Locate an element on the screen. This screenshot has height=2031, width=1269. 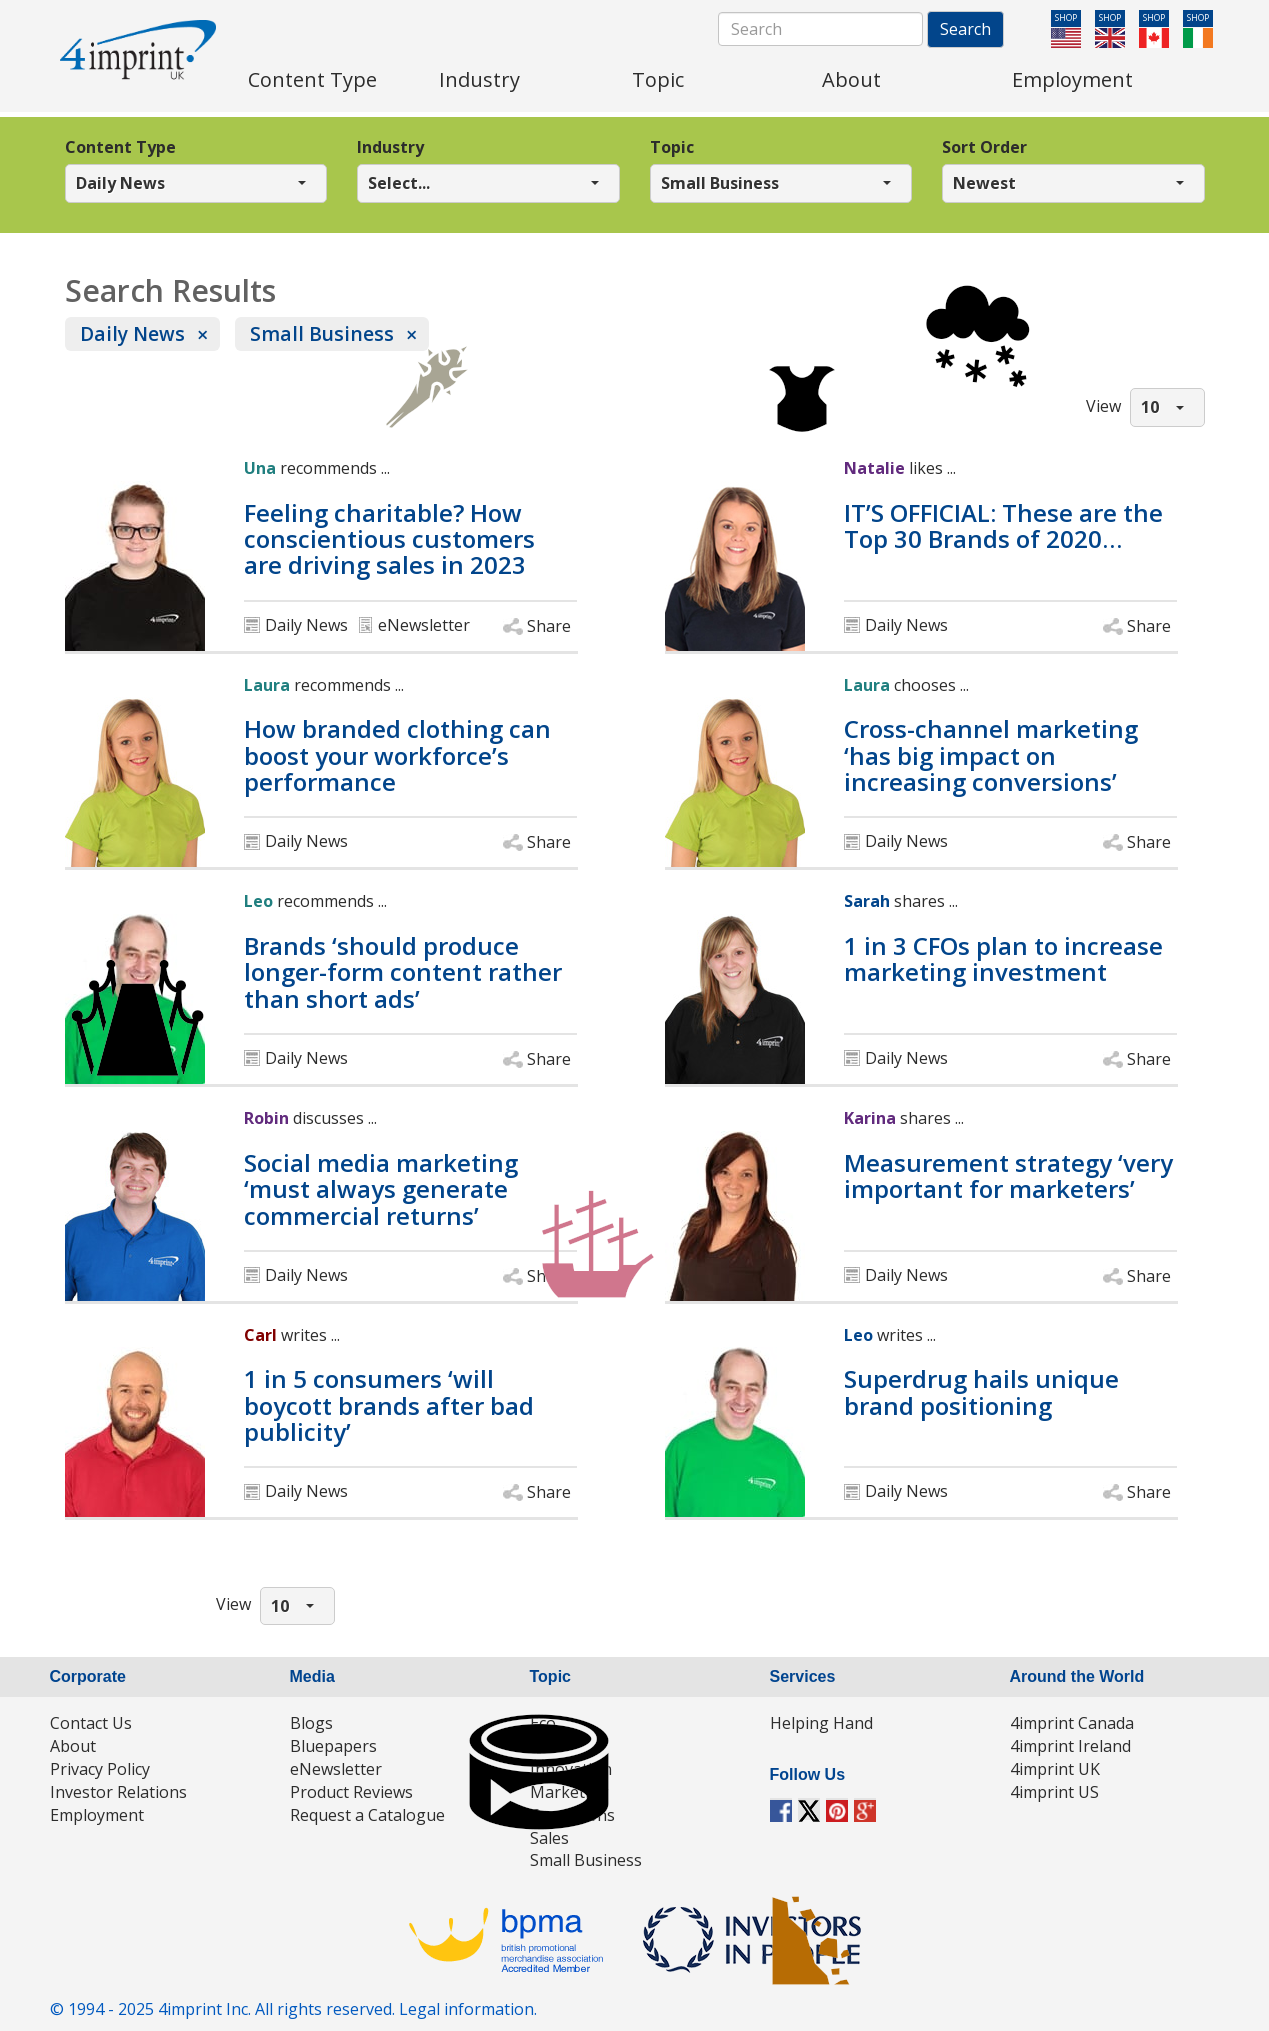
indicates snowy weather conditions is located at coordinates (977, 336).